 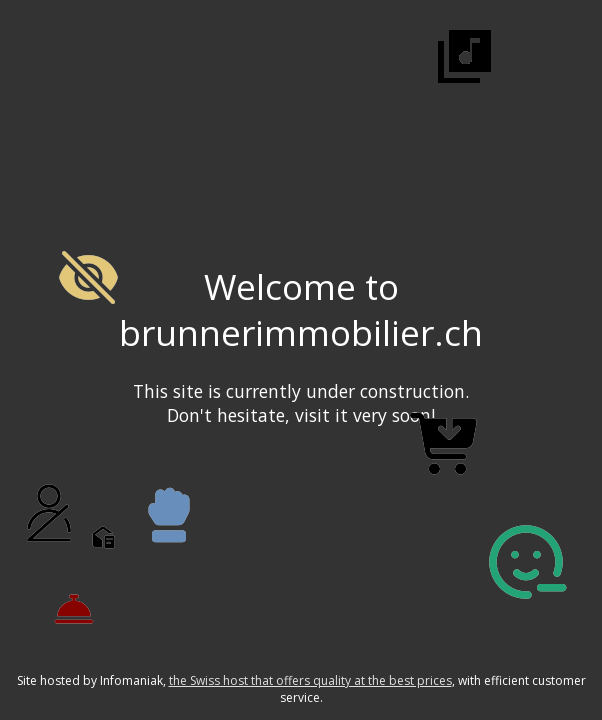 What do you see at coordinates (526, 562) in the screenshot?
I see `remove a reaction or emoji` at bounding box center [526, 562].